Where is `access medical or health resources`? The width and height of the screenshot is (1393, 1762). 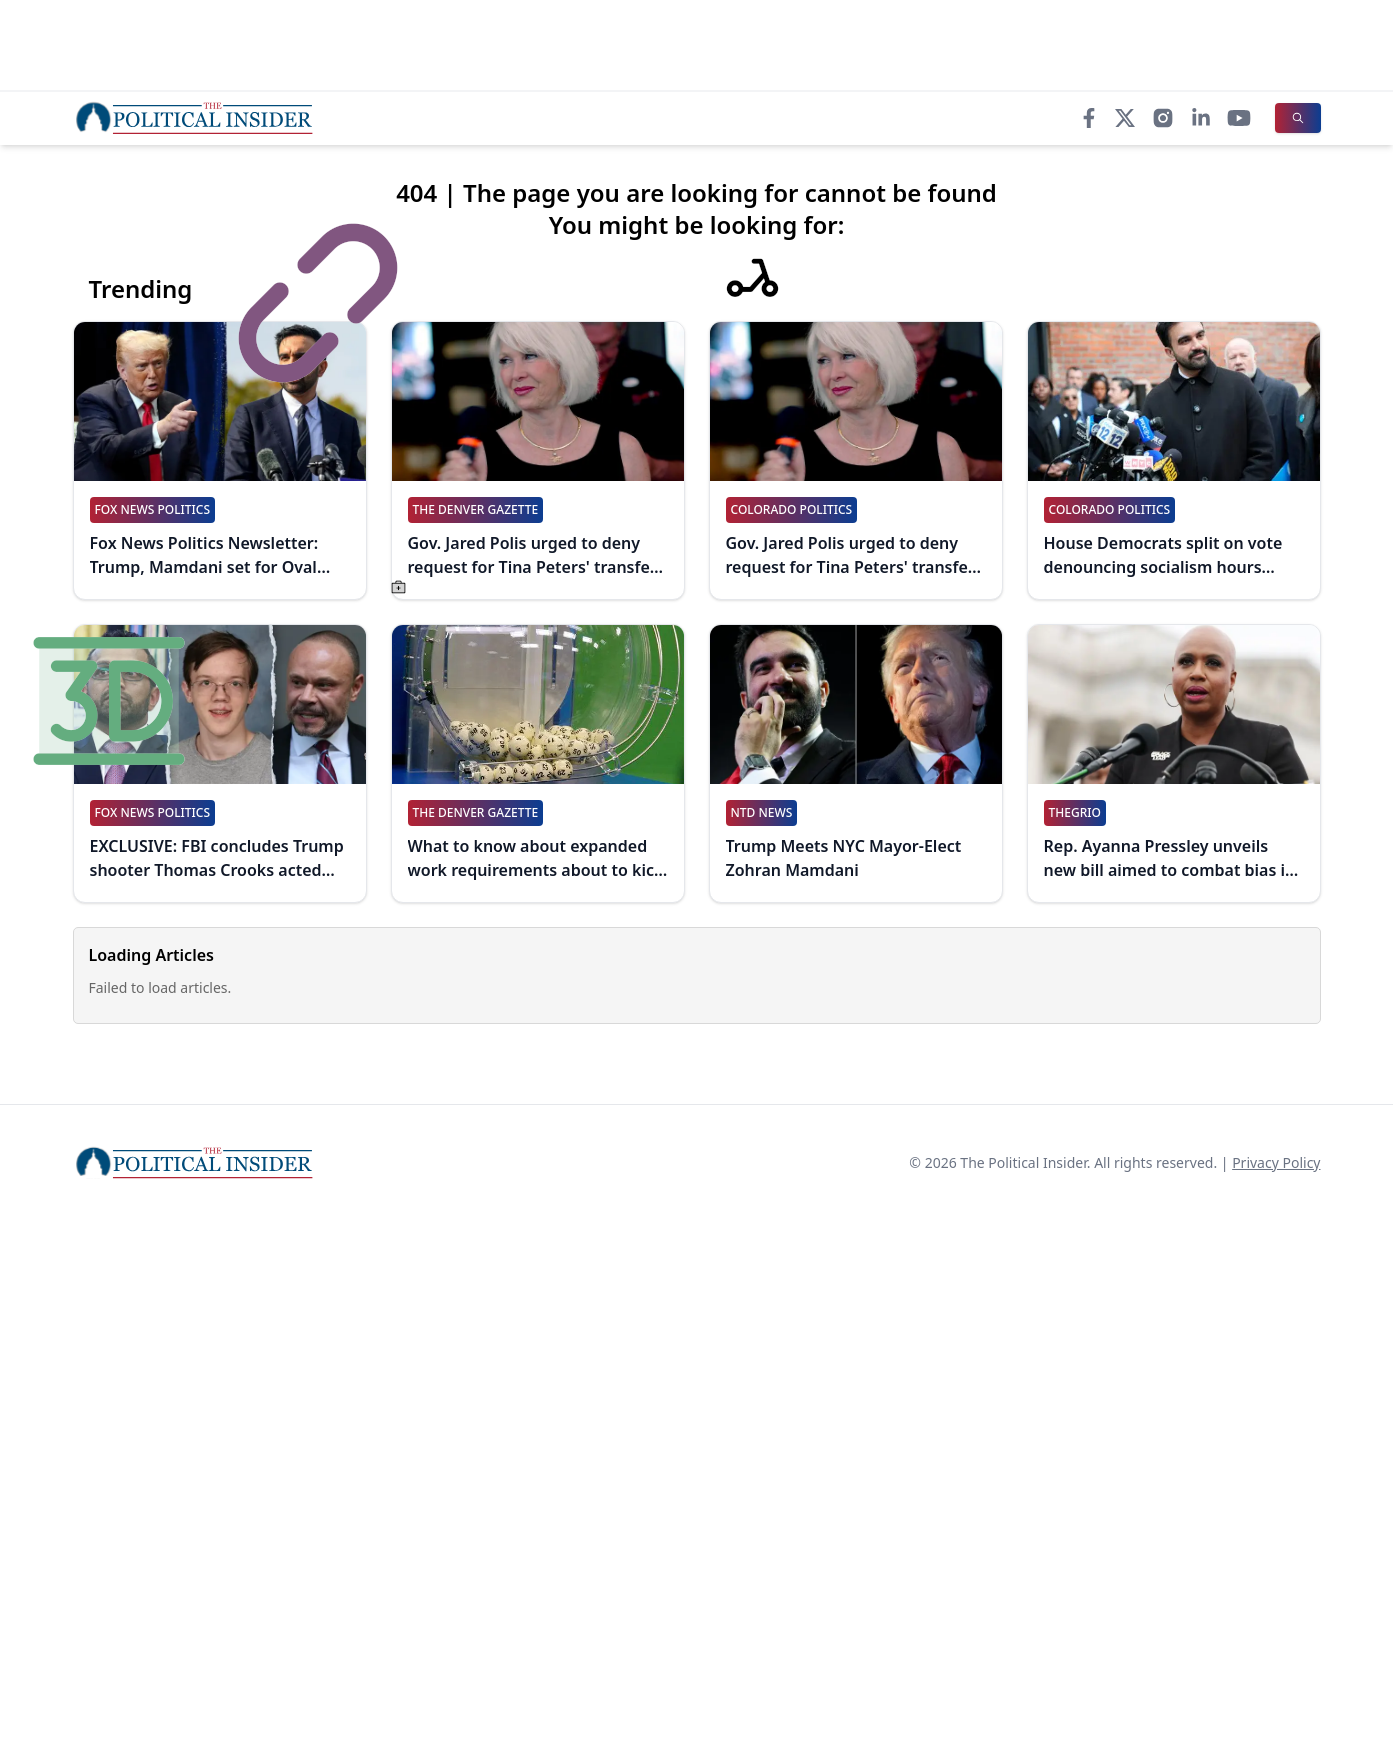
access medical or health resources is located at coordinates (398, 587).